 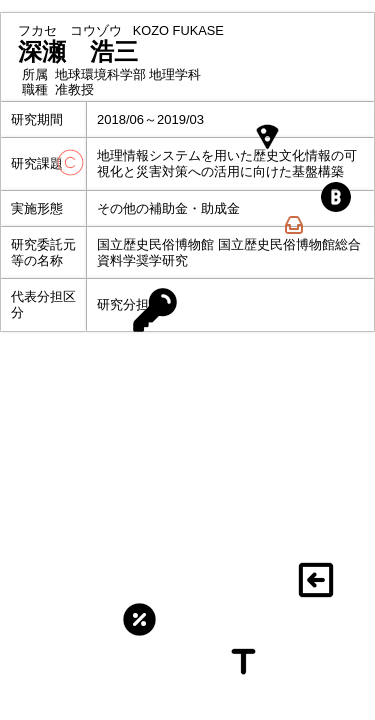 What do you see at coordinates (139, 619) in the screenshot?
I see `view available discounts or promotions` at bounding box center [139, 619].